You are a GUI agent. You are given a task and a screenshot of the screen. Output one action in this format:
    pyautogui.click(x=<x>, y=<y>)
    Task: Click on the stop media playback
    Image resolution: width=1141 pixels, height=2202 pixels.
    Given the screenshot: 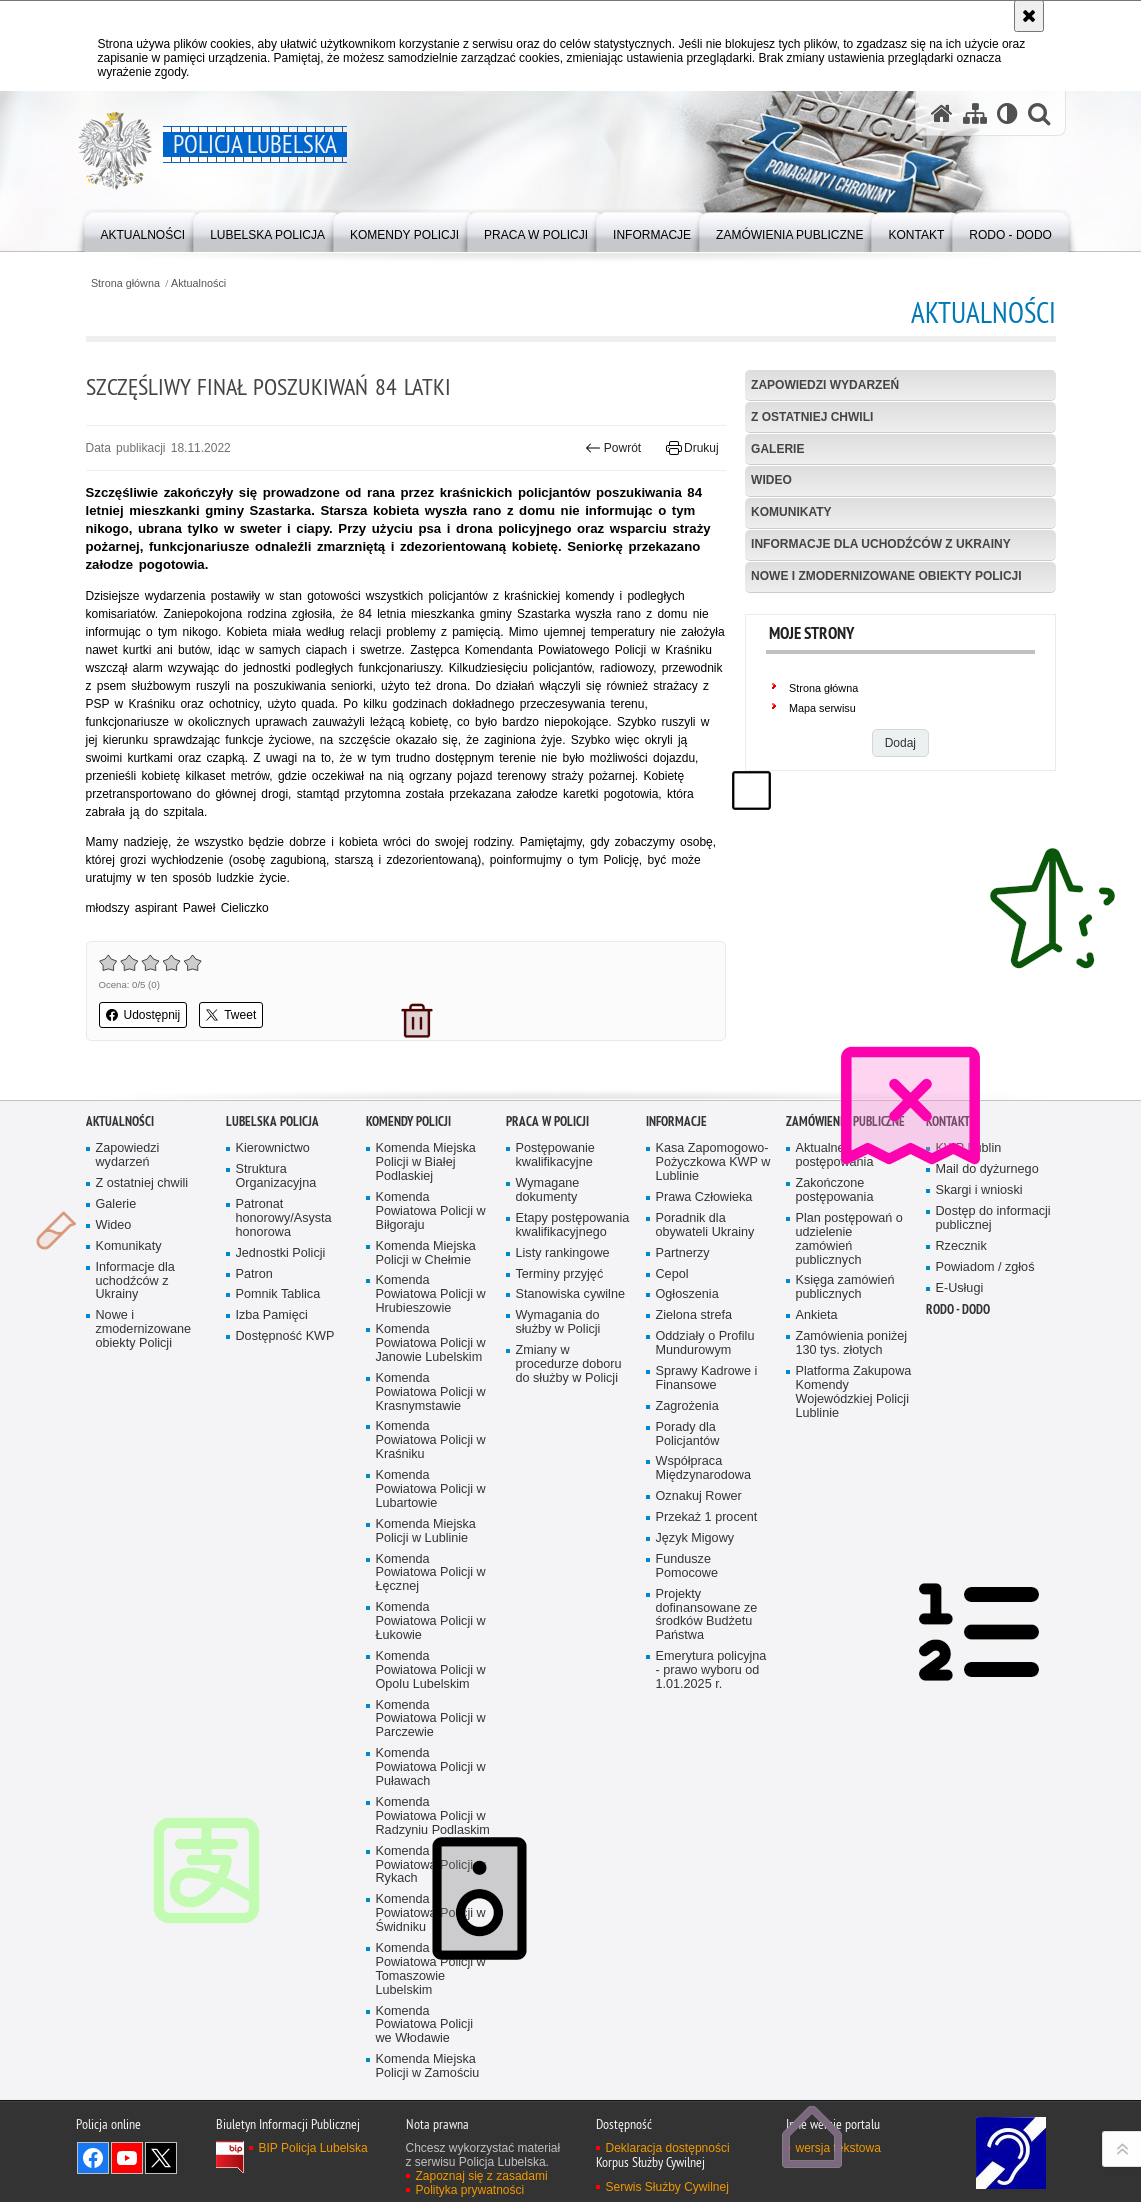 What is the action you would take?
    pyautogui.click(x=751, y=790)
    